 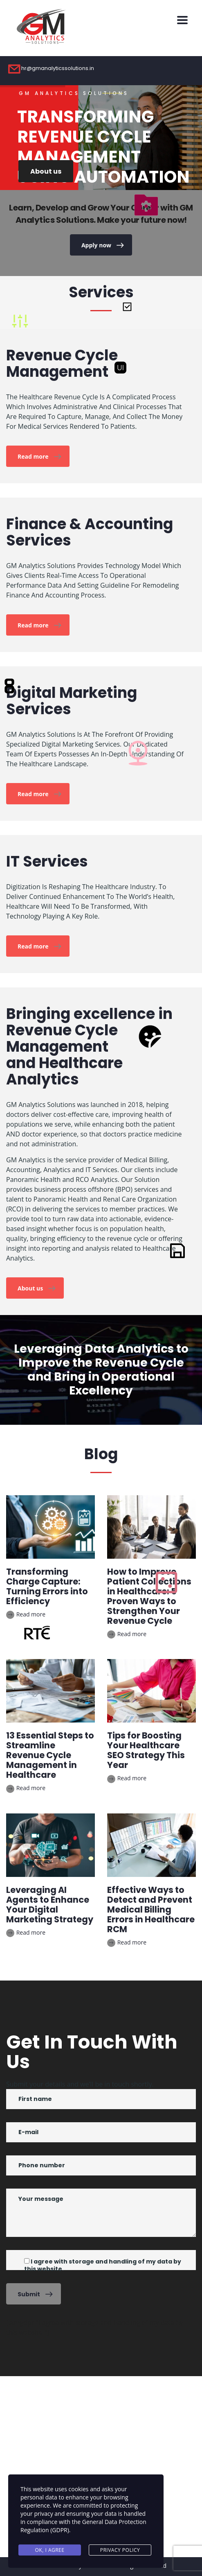 What do you see at coordinates (150, 1037) in the screenshot?
I see `add a sticker to your message` at bounding box center [150, 1037].